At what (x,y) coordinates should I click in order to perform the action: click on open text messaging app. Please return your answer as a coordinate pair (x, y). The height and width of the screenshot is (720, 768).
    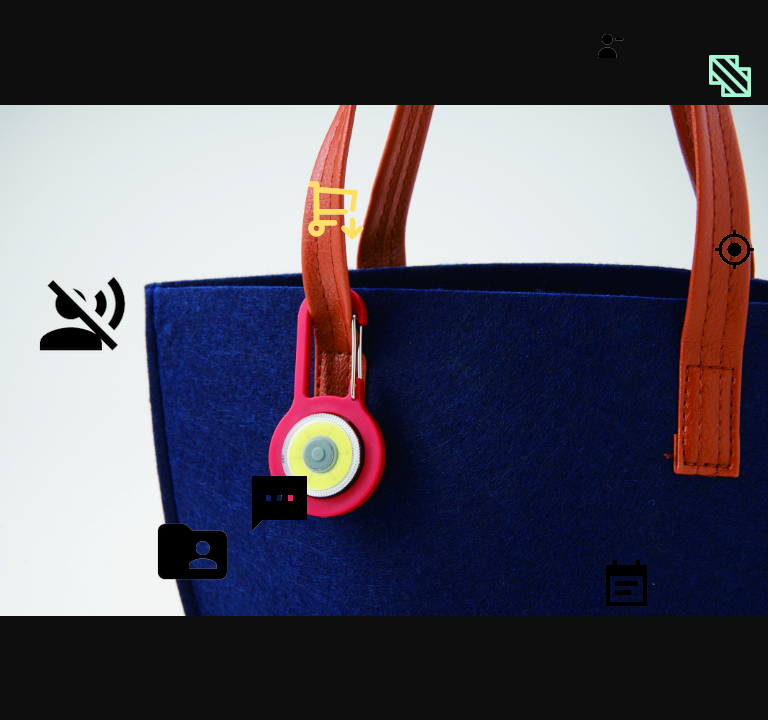
    Looking at the image, I should click on (279, 503).